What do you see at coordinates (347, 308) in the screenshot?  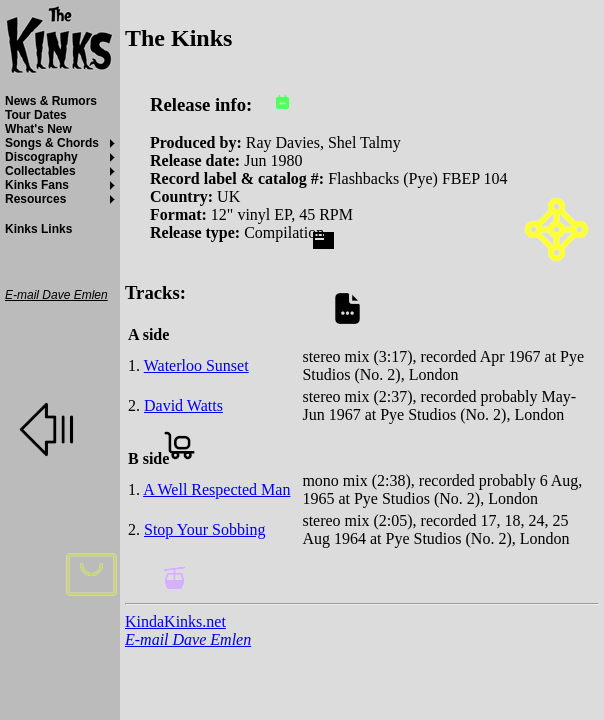 I see `view file details or additional options` at bounding box center [347, 308].